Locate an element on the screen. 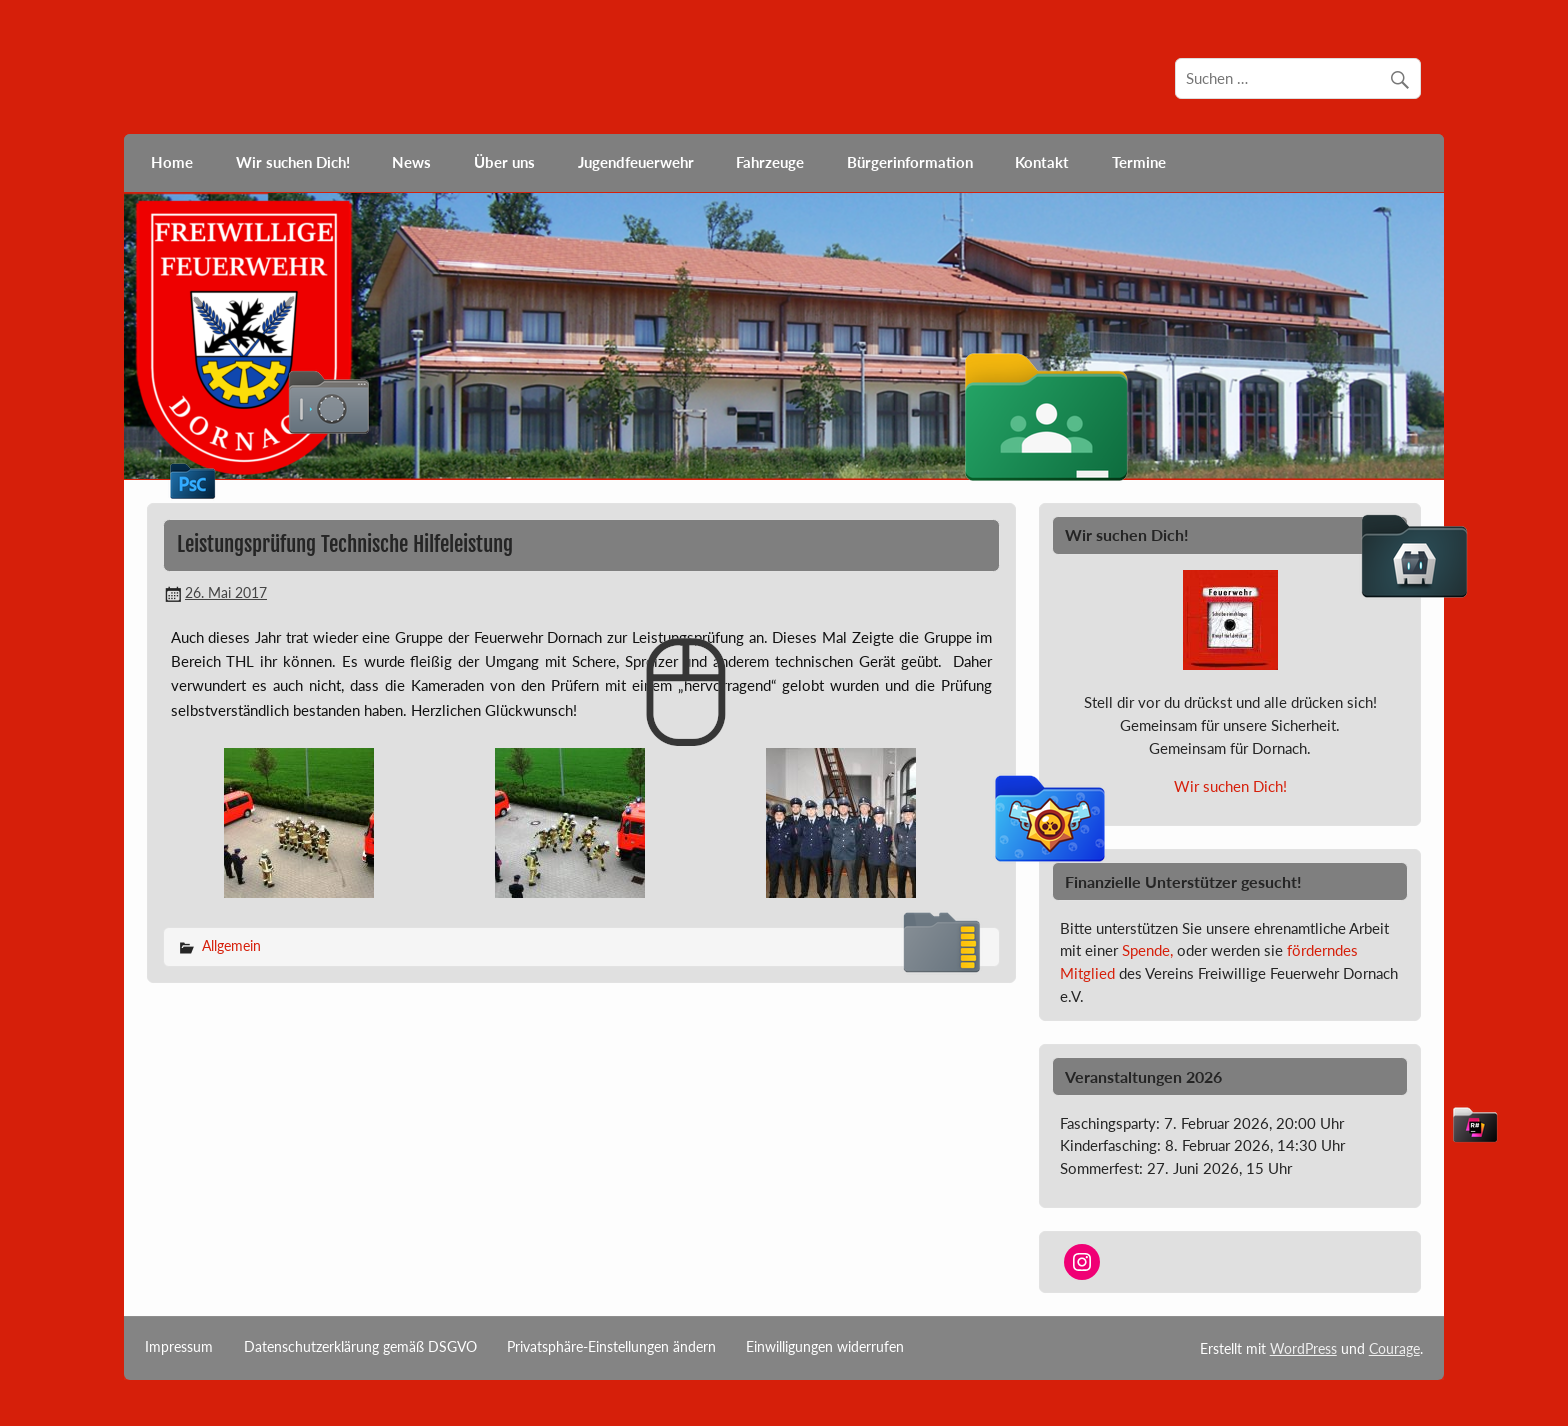 This screenshot has width=1568, height=1426. access secured or locked files is located at coordinates (328, 404).